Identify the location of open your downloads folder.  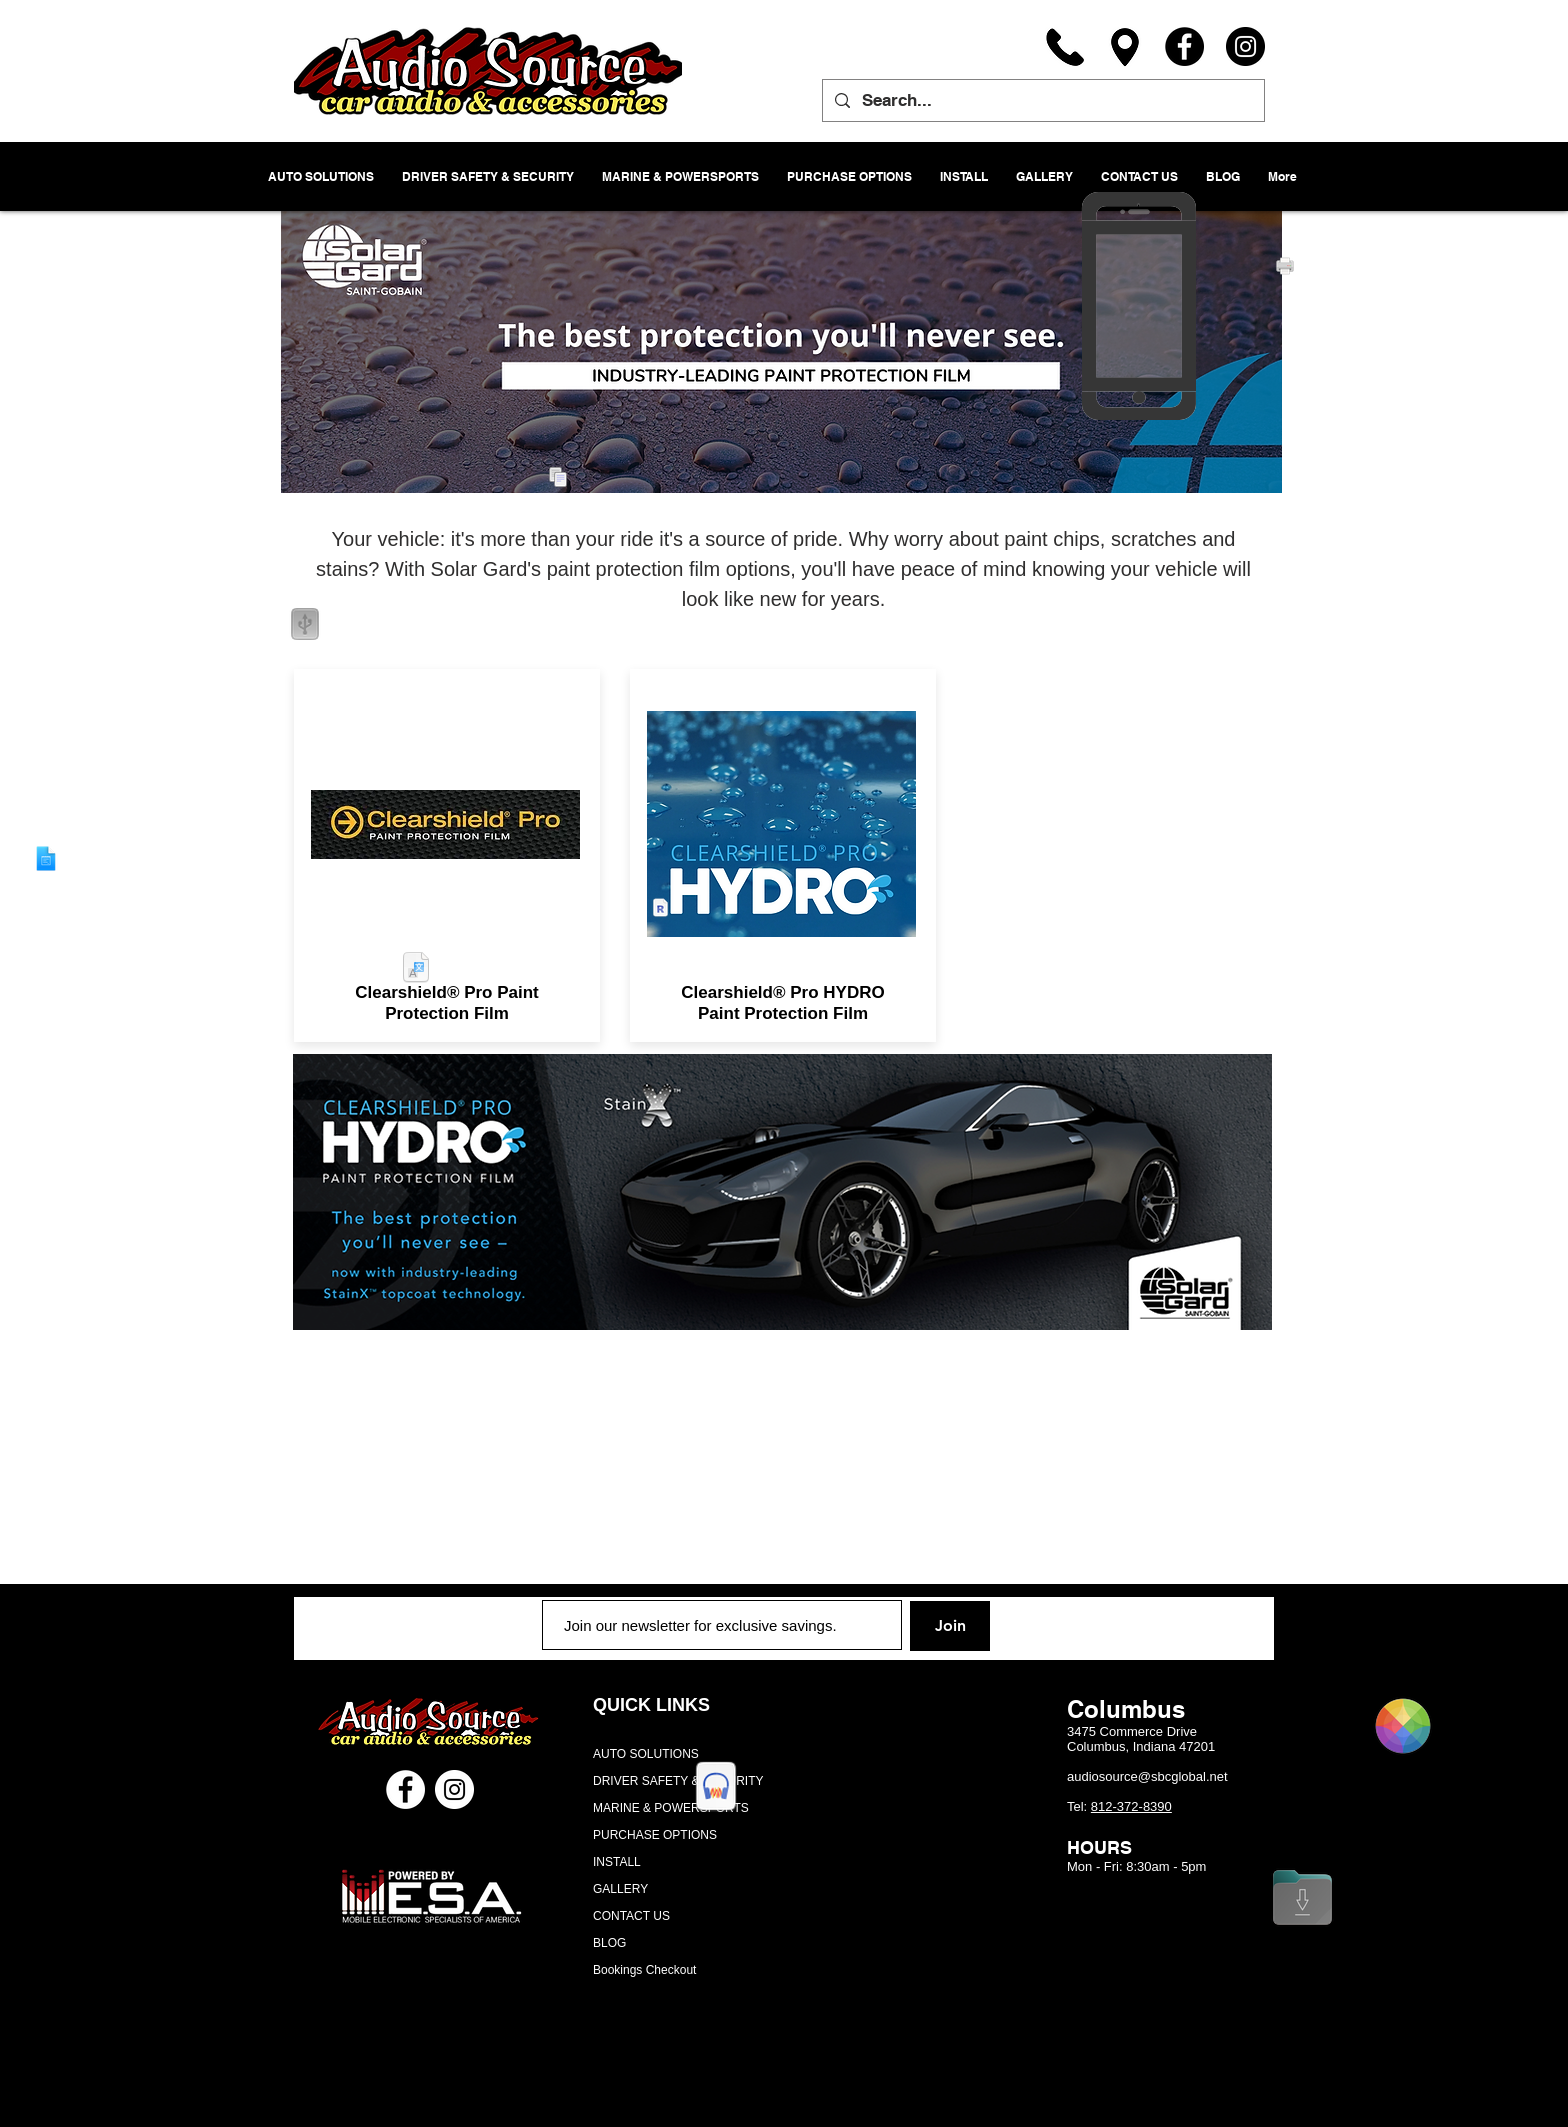
(1302, 1897).